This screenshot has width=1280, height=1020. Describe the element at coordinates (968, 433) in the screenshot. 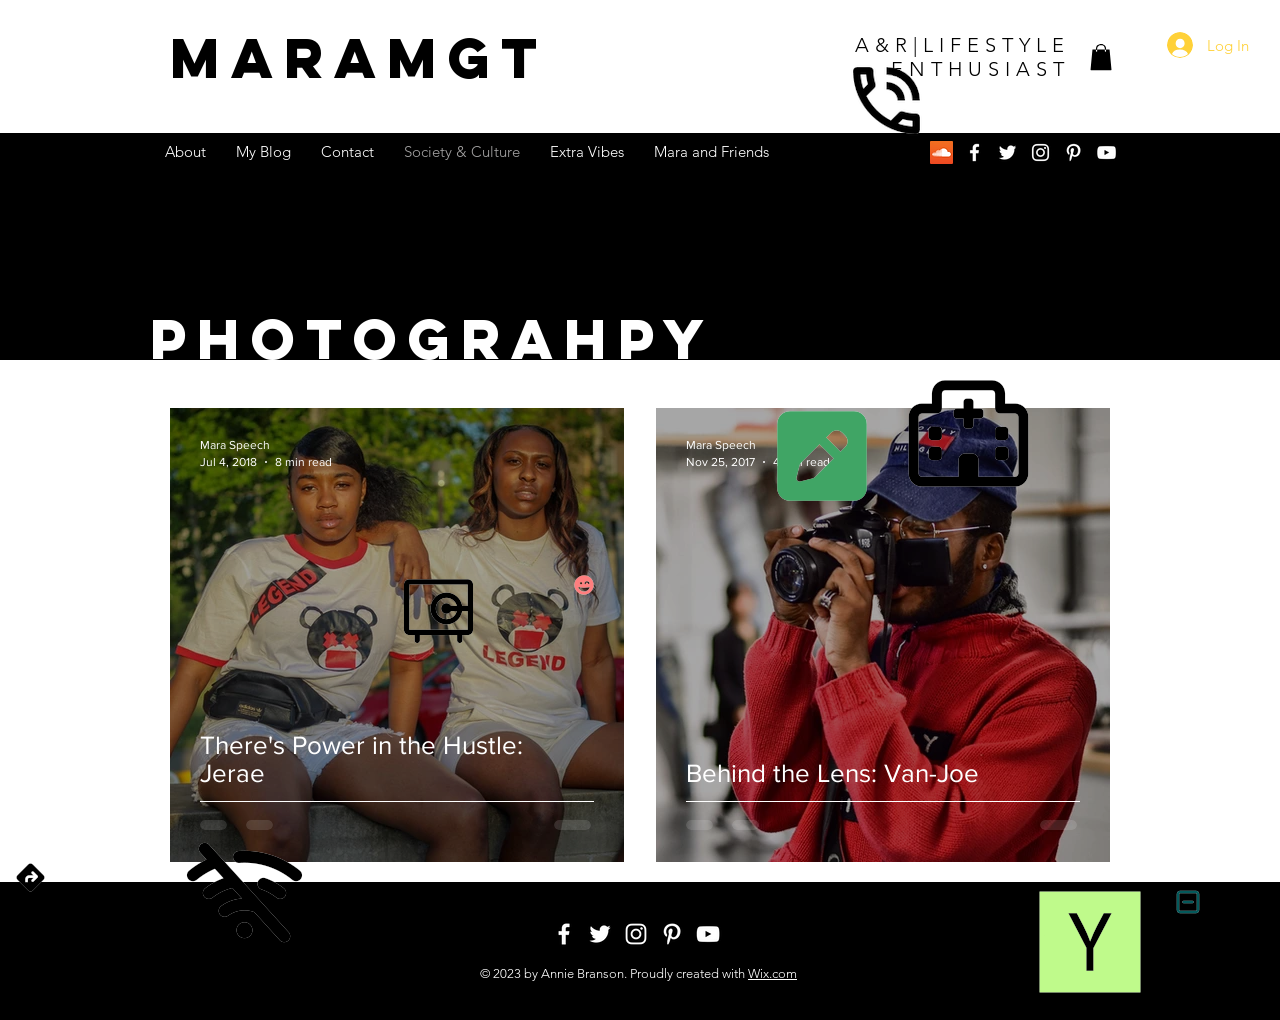

I see `view nearby hospitals or medical facilities` at that location.